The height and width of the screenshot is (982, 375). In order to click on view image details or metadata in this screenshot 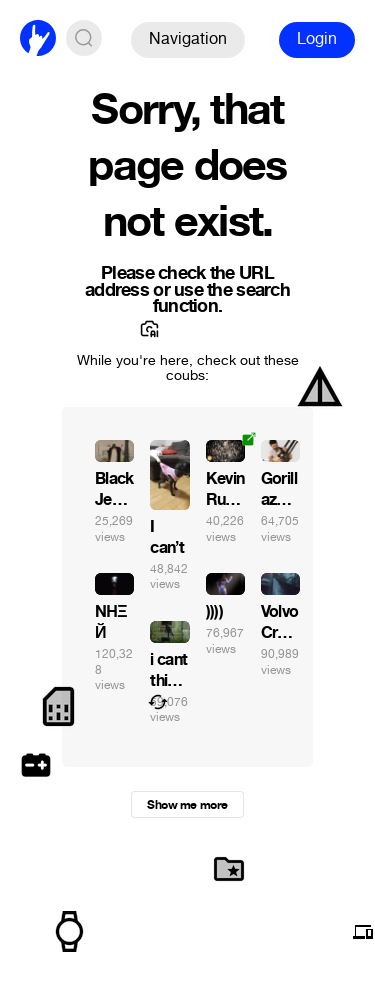, I will do `click(320, 386)`.